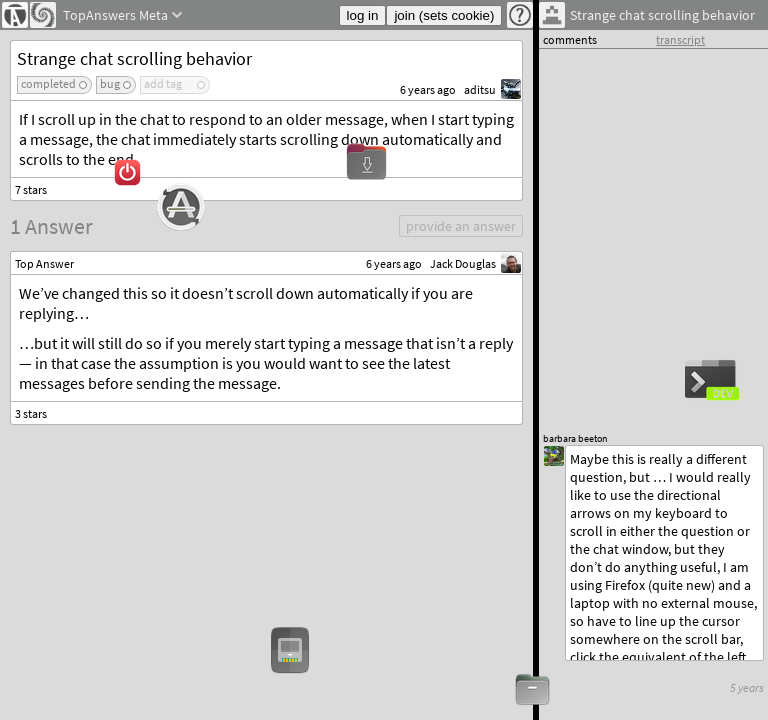 The width and height of the screenshot is (768, 720). Describe the element at coordinates (290, 650) in the screenshot. I see `indicates a retro game ROM file` at that location.